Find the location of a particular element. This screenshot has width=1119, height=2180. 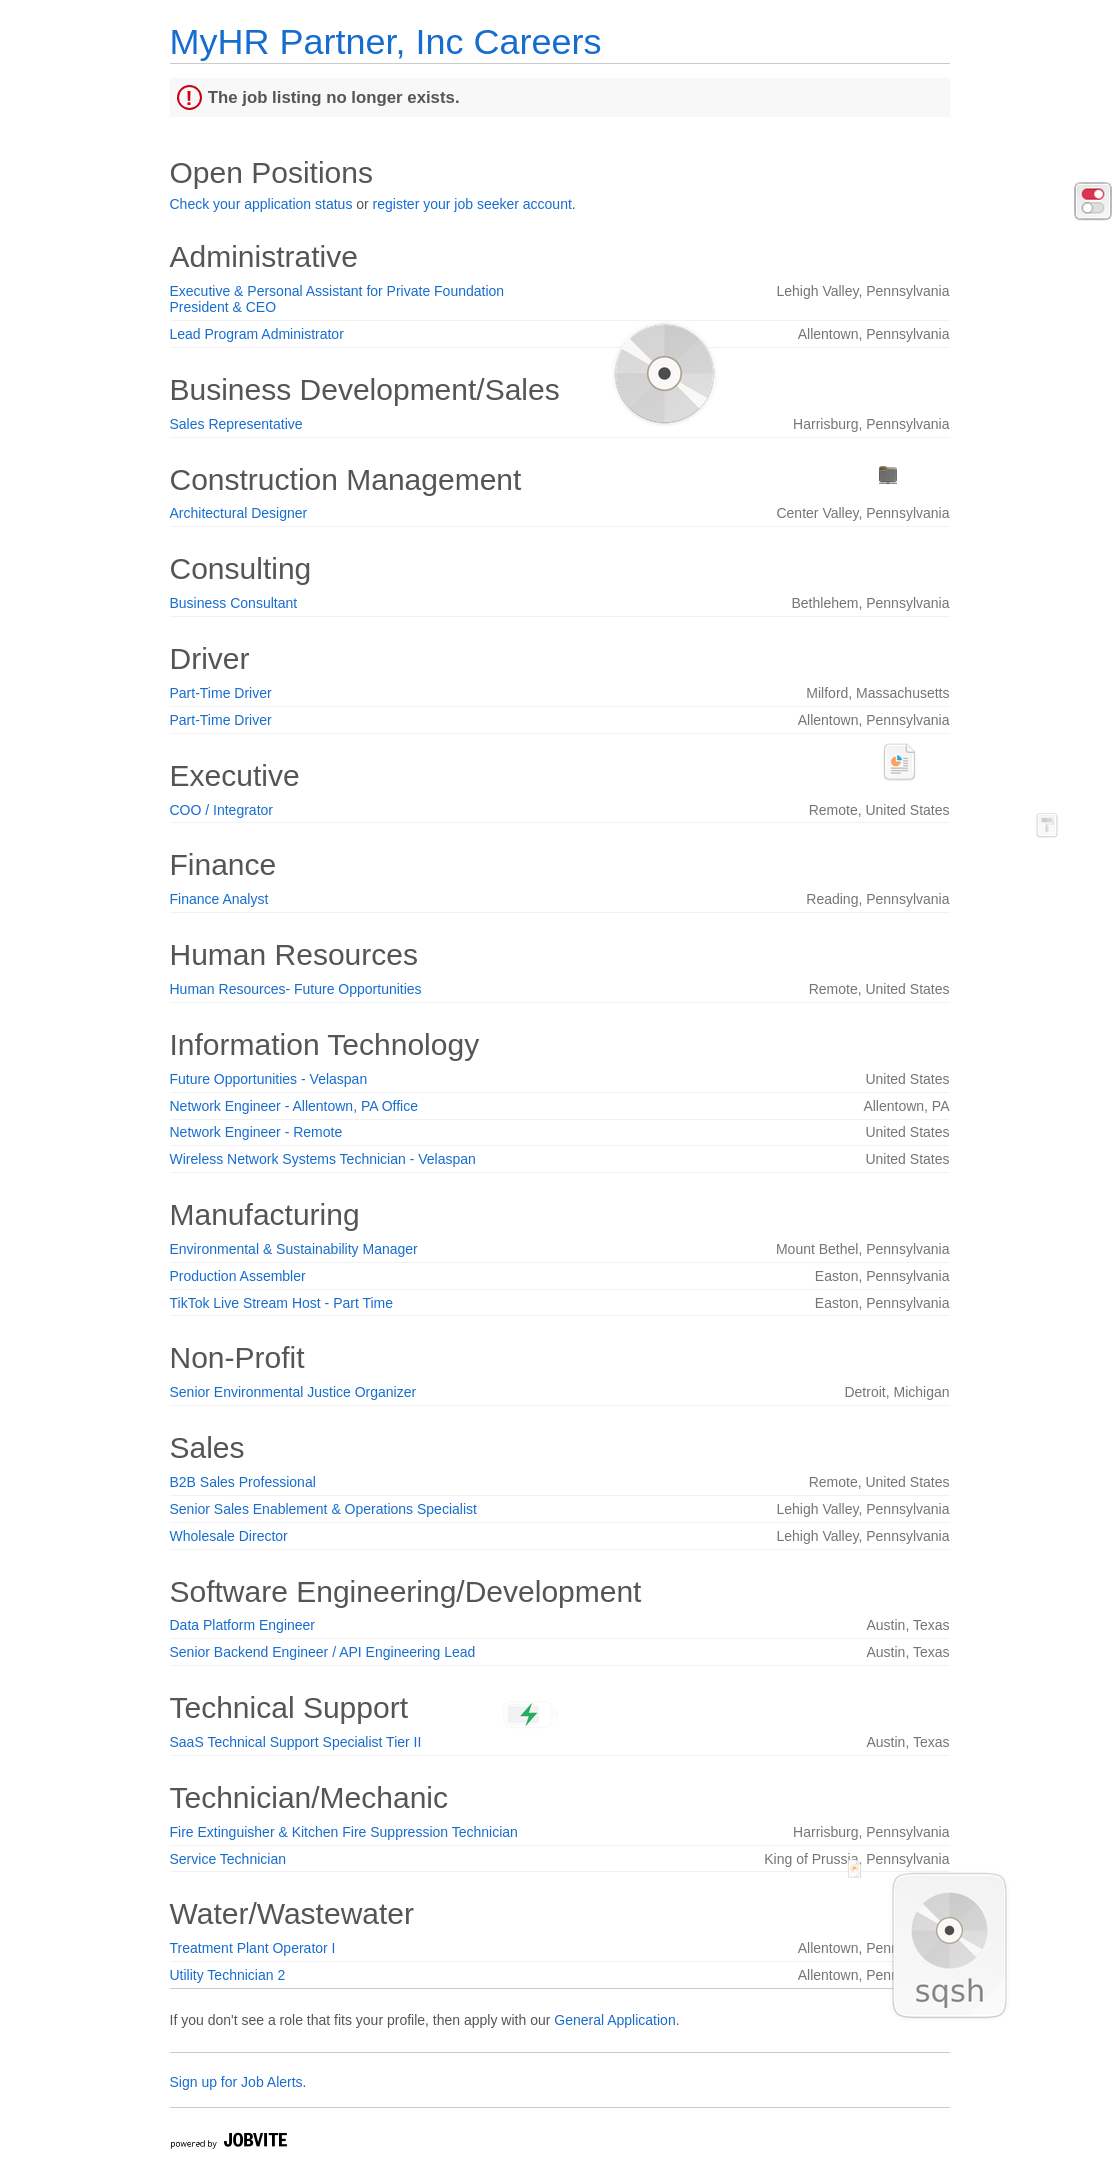

access files stored on a remote server is located at coordinates (888, 475).